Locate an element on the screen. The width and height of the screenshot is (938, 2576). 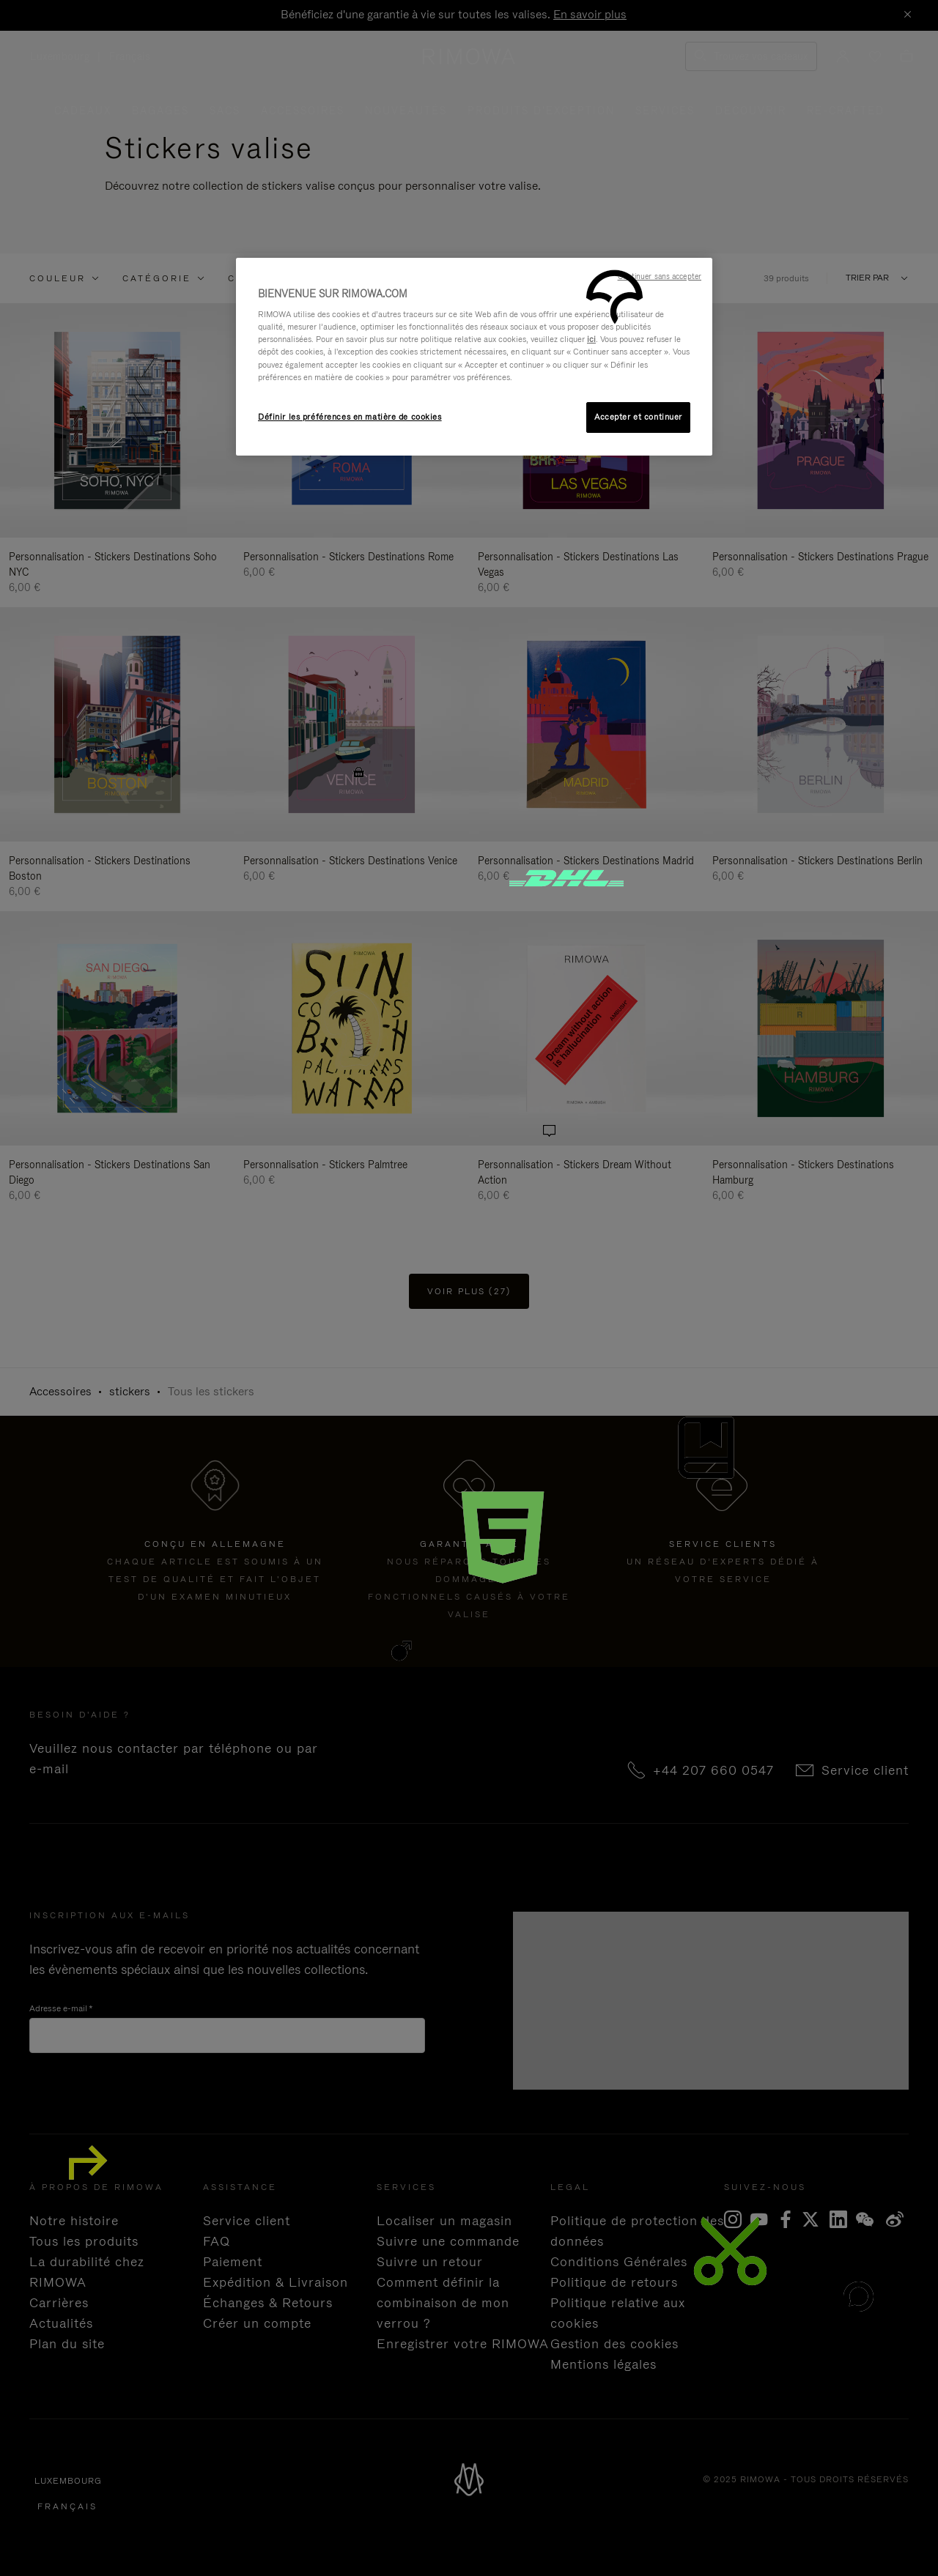
indicates HTML5 technology or web development is located at coordinates (503, 1537).